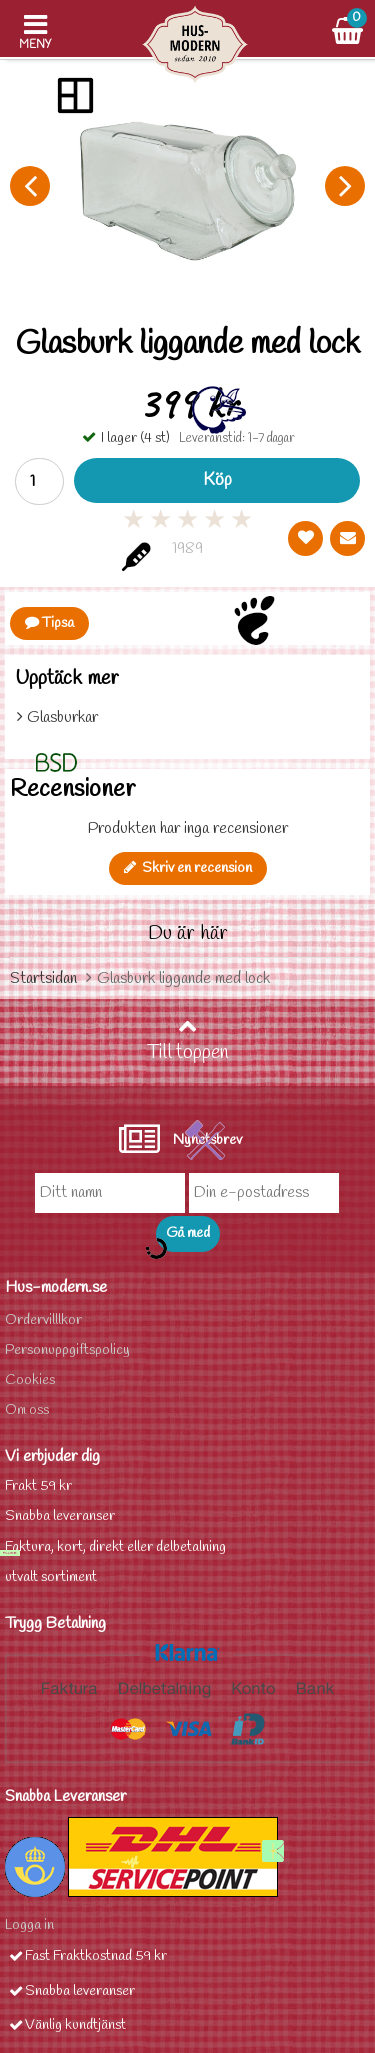 The image size is (375, 2053). What do you see at coordinates (156, 1248) in the screenshot?
I see `open stagetimer app` at bounding box center [156, 1248].